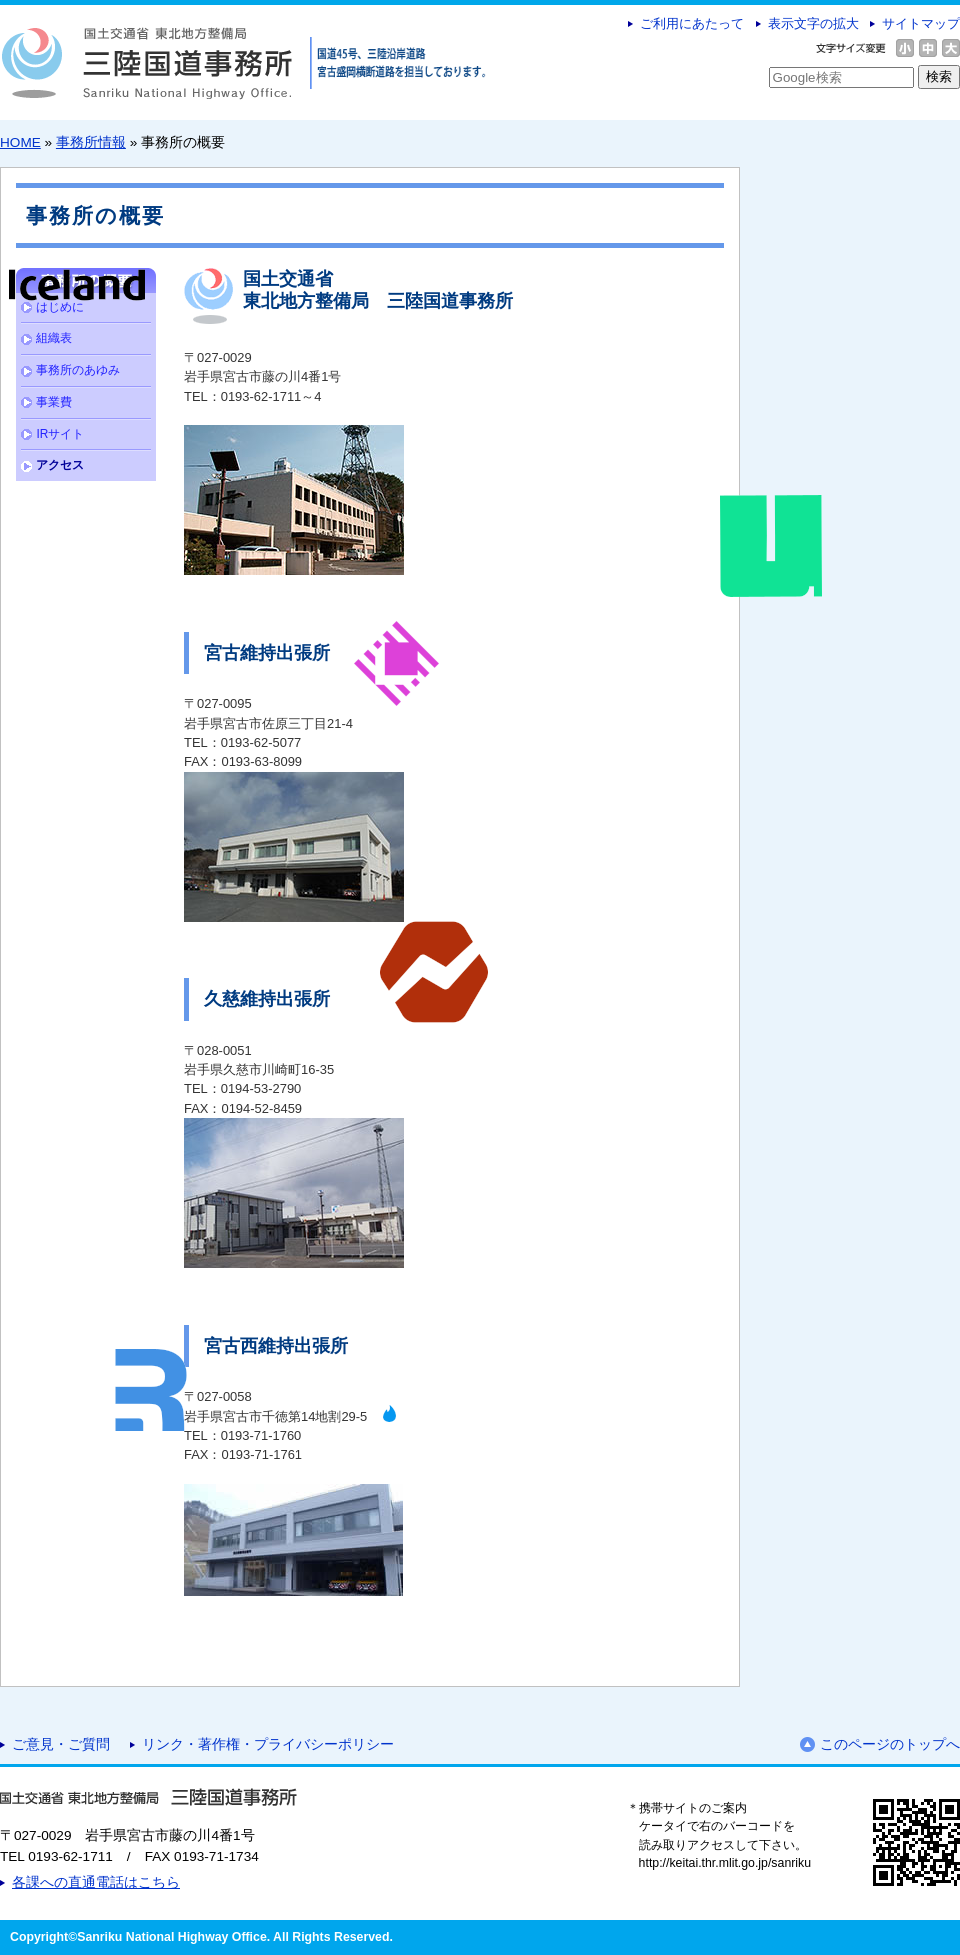 Image resolution: width=960 pixels, height=1955 pixels. I want to click on open Baremetrics dashboard, so click(434, 972).